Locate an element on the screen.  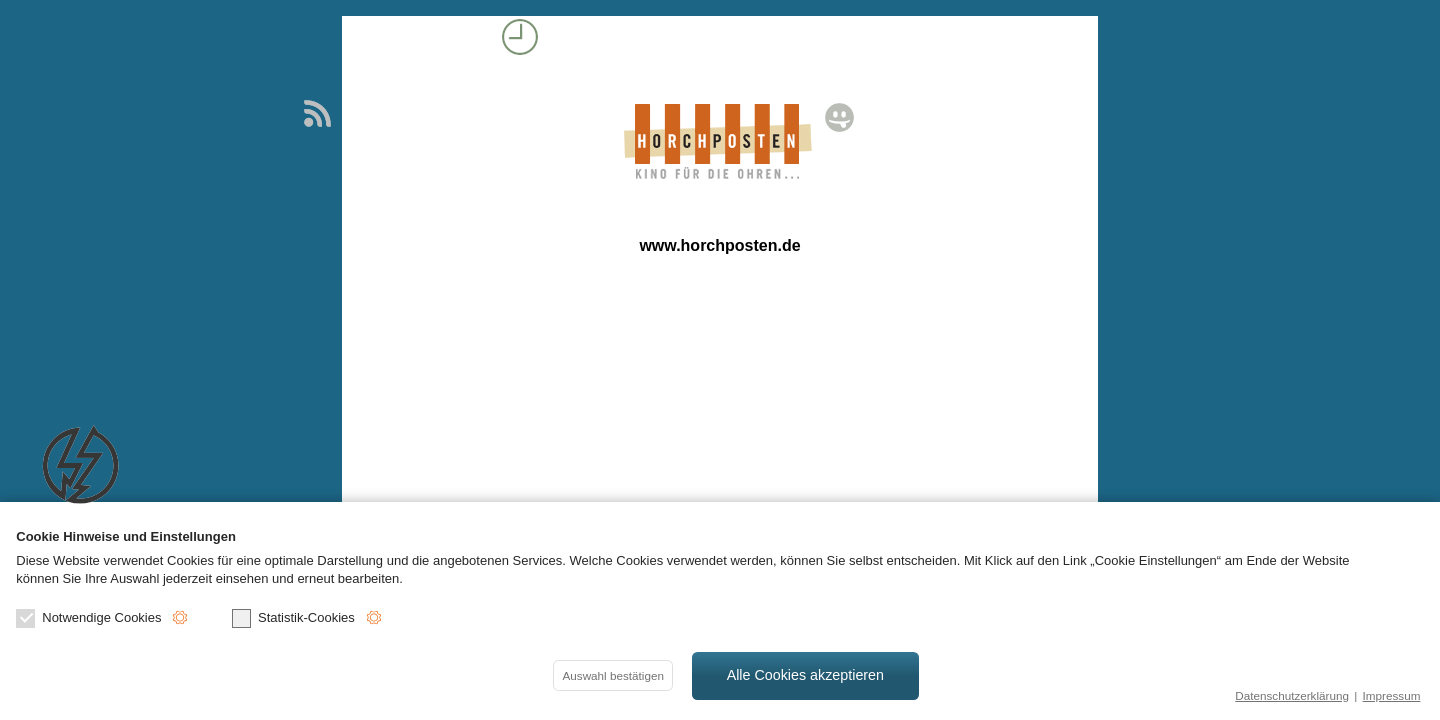
access thunderbolt port settings is located at coordinates (80, 465).